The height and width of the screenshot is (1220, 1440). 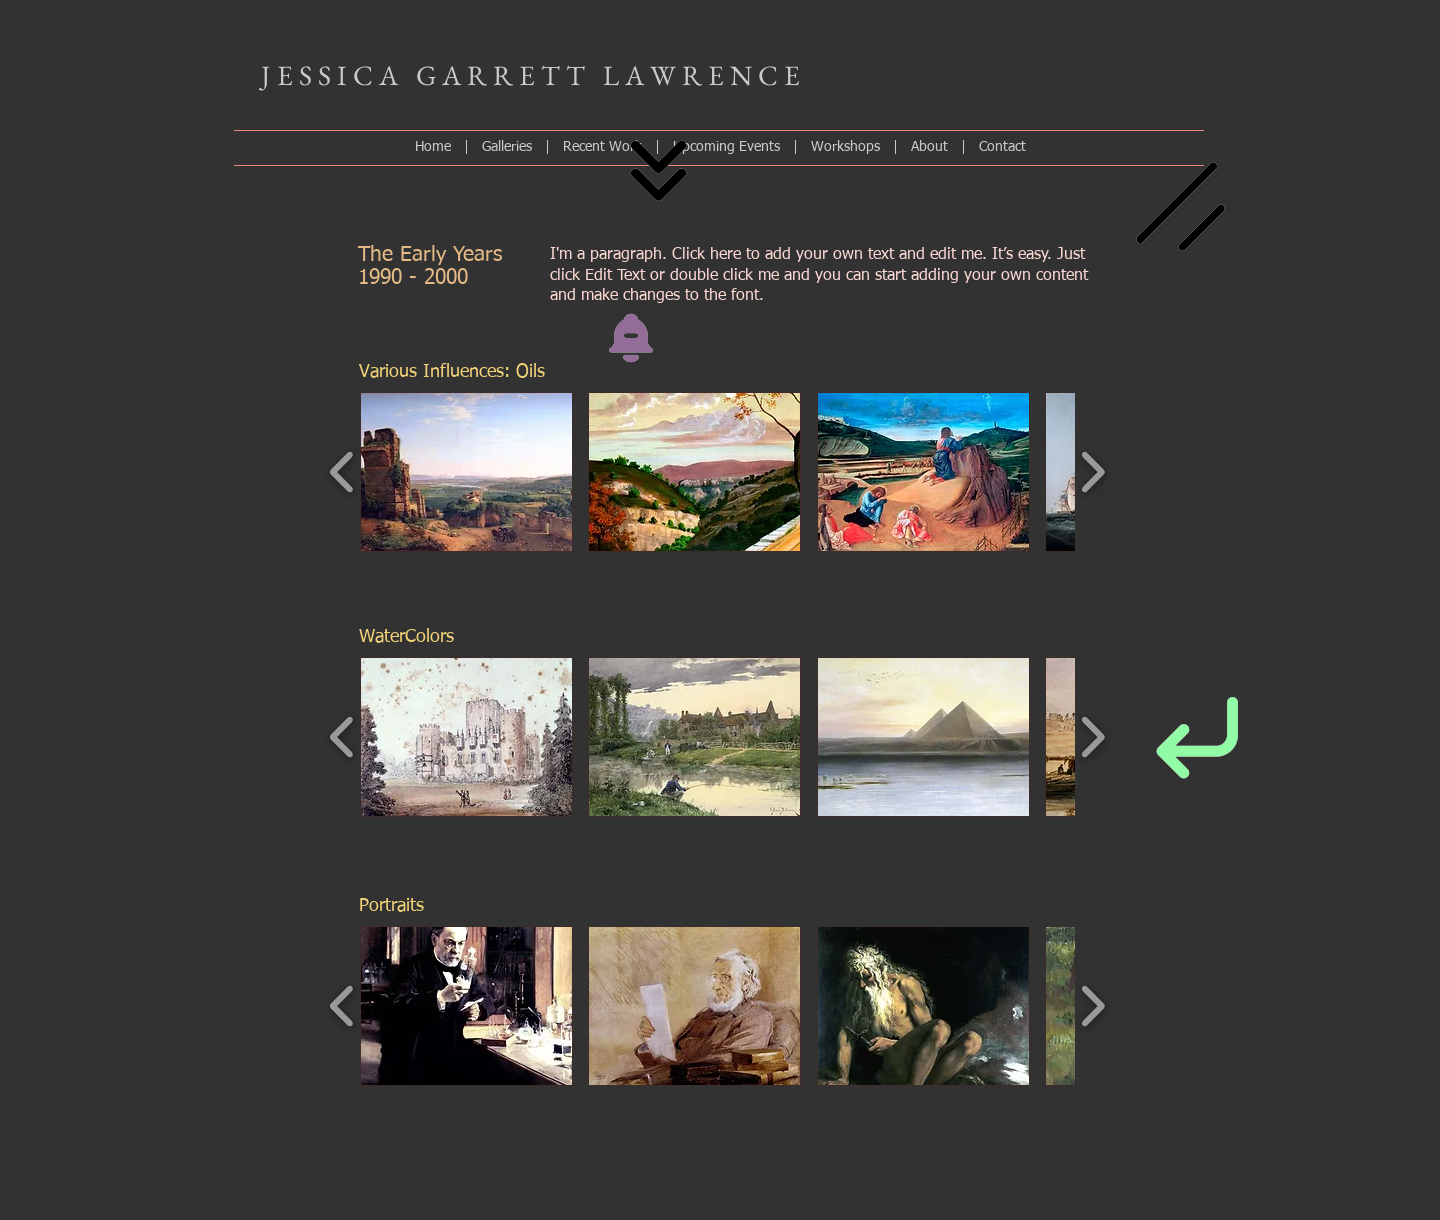 What do you see at coordinates (631, 338) in the screenshot?
I see `remove a notification or alert` at bounding box center [631, 338].